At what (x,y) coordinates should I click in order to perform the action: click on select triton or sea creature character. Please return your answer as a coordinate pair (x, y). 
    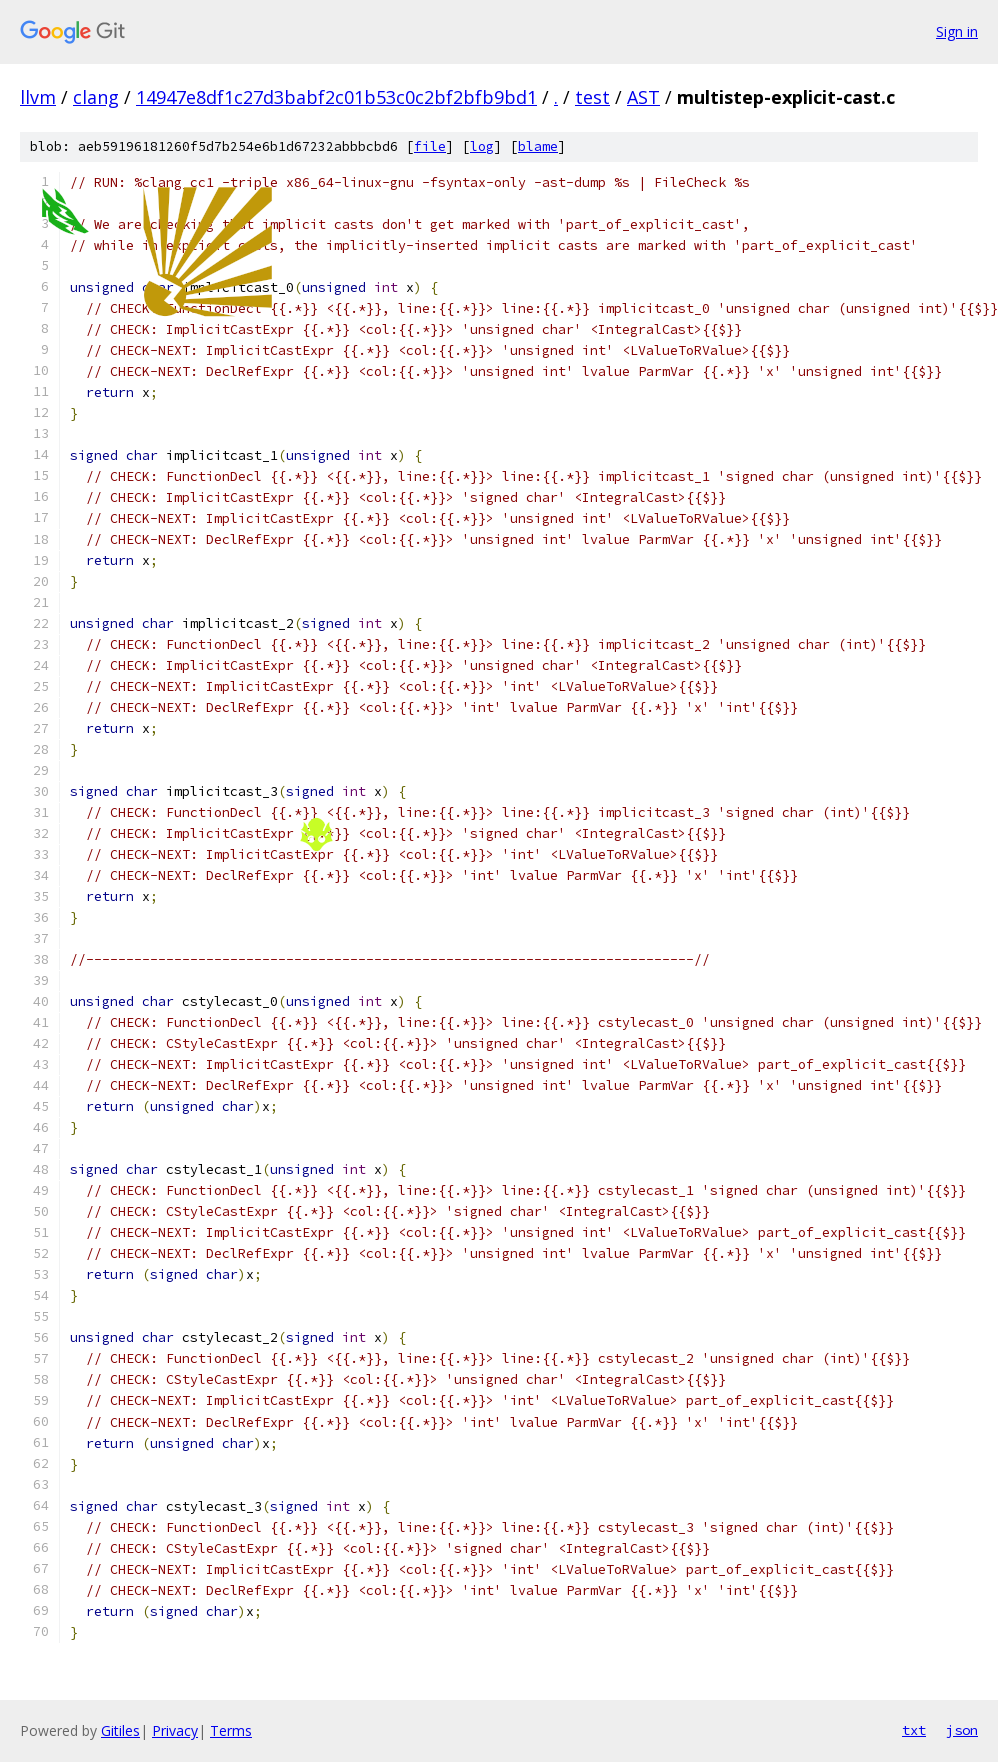
    Looking at the image, I should click on (316, 834).